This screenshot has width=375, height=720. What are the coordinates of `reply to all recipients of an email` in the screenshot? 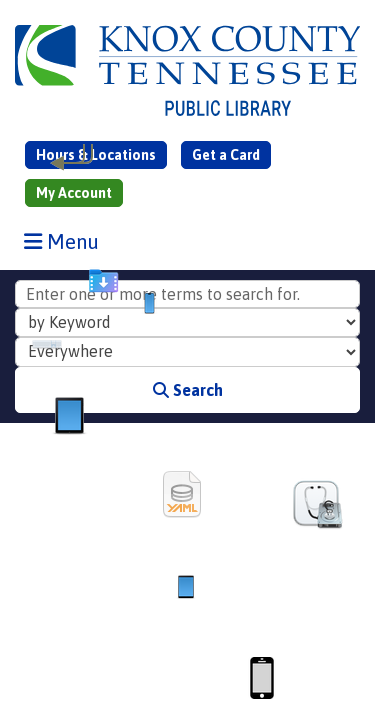 It's located at (71, 154).